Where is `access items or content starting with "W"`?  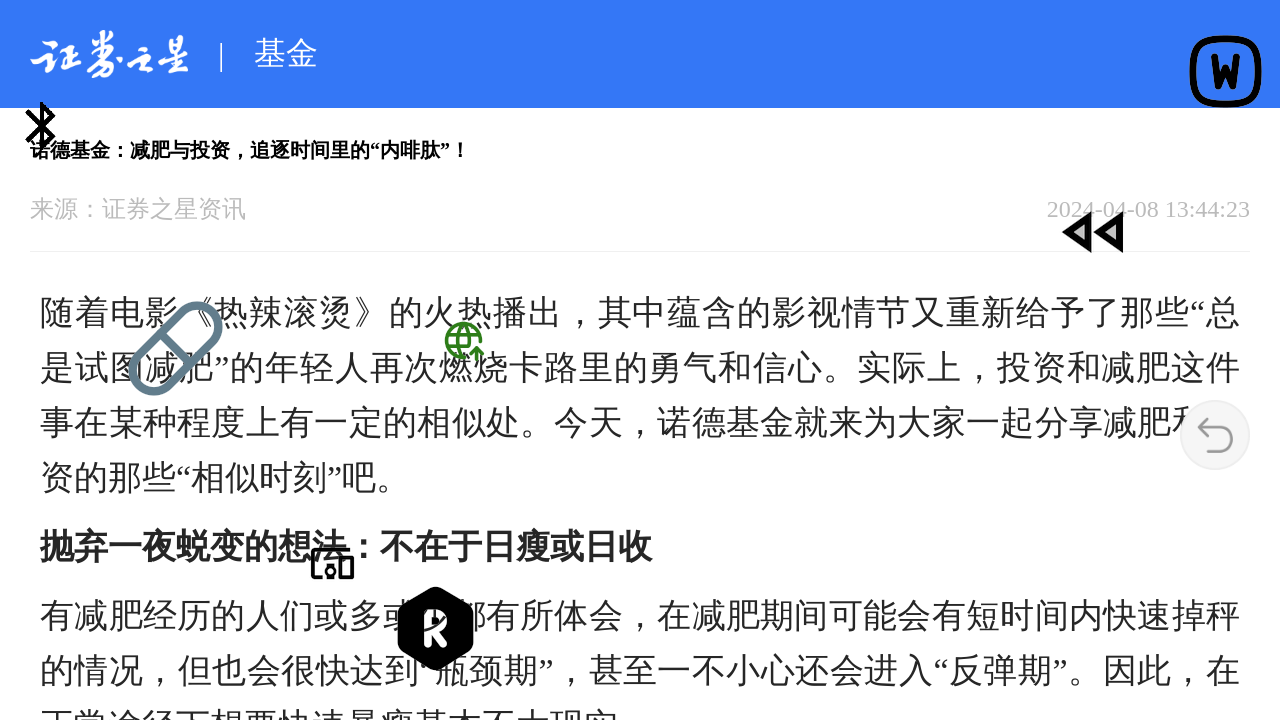 access items or content starting with "W" is located at coordinates (1225, 71).